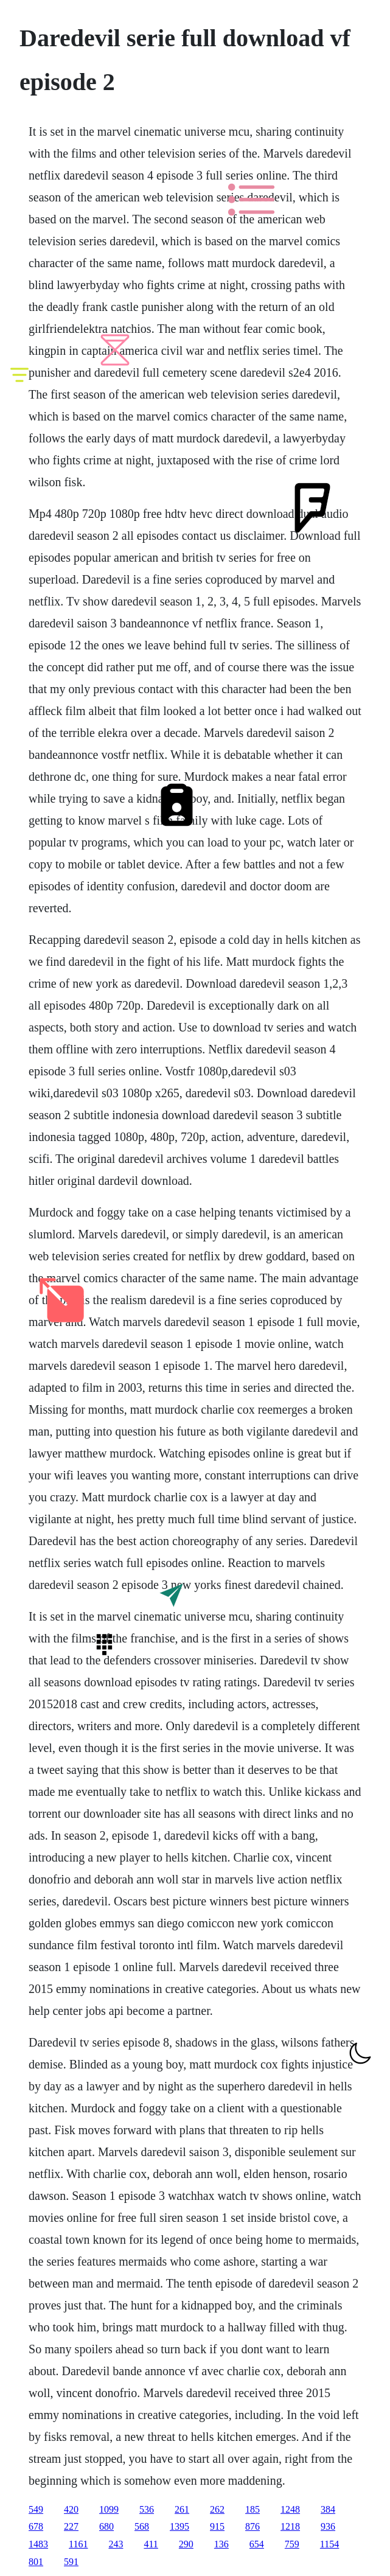  What do you see at coordinates (104, 1644) in the screenshot?
I see `open the dial pad to enter a number` at bounding box center [104, 1644].